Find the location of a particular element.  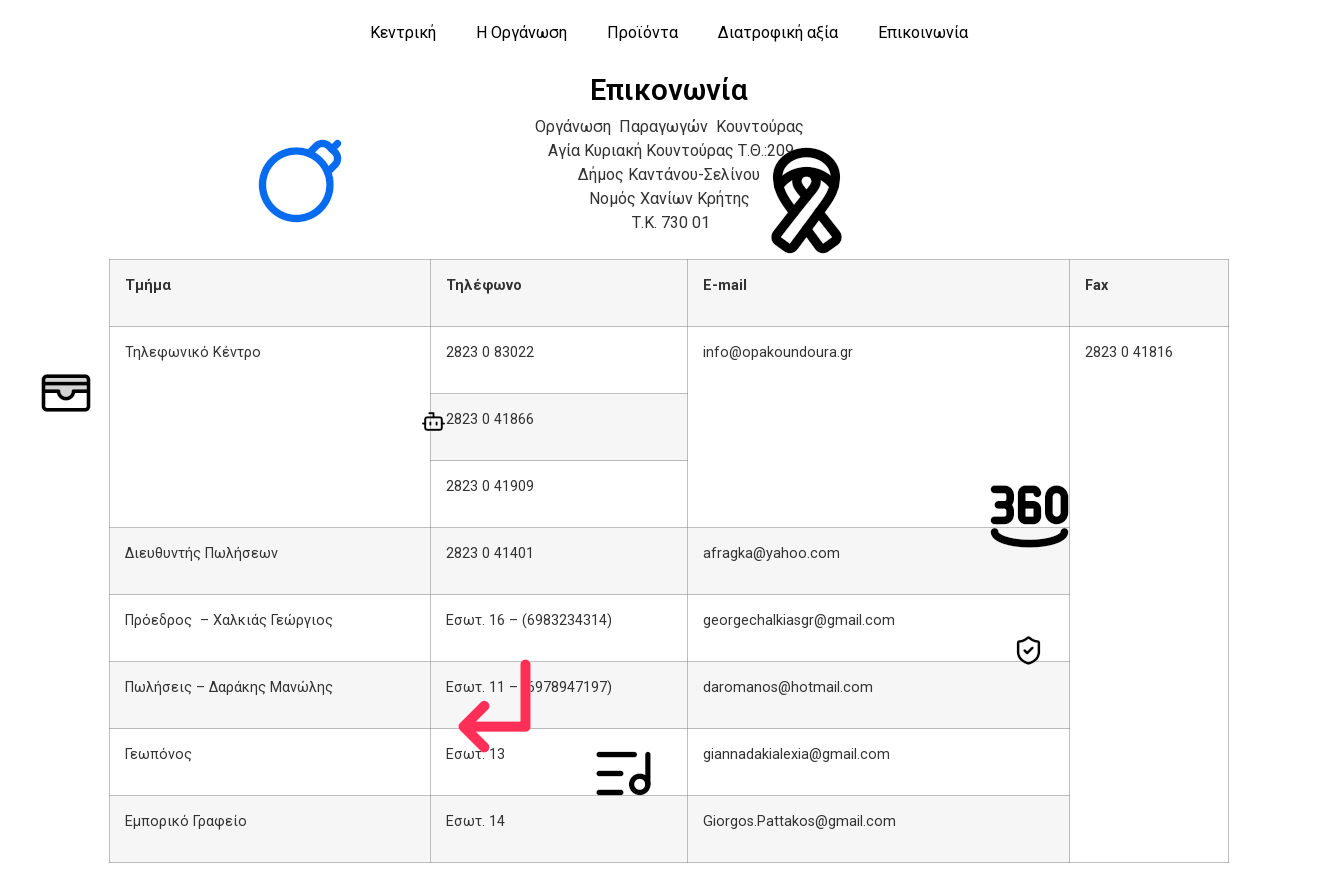

view 360-degree panoramic content is located at coordinates (1029, 516).